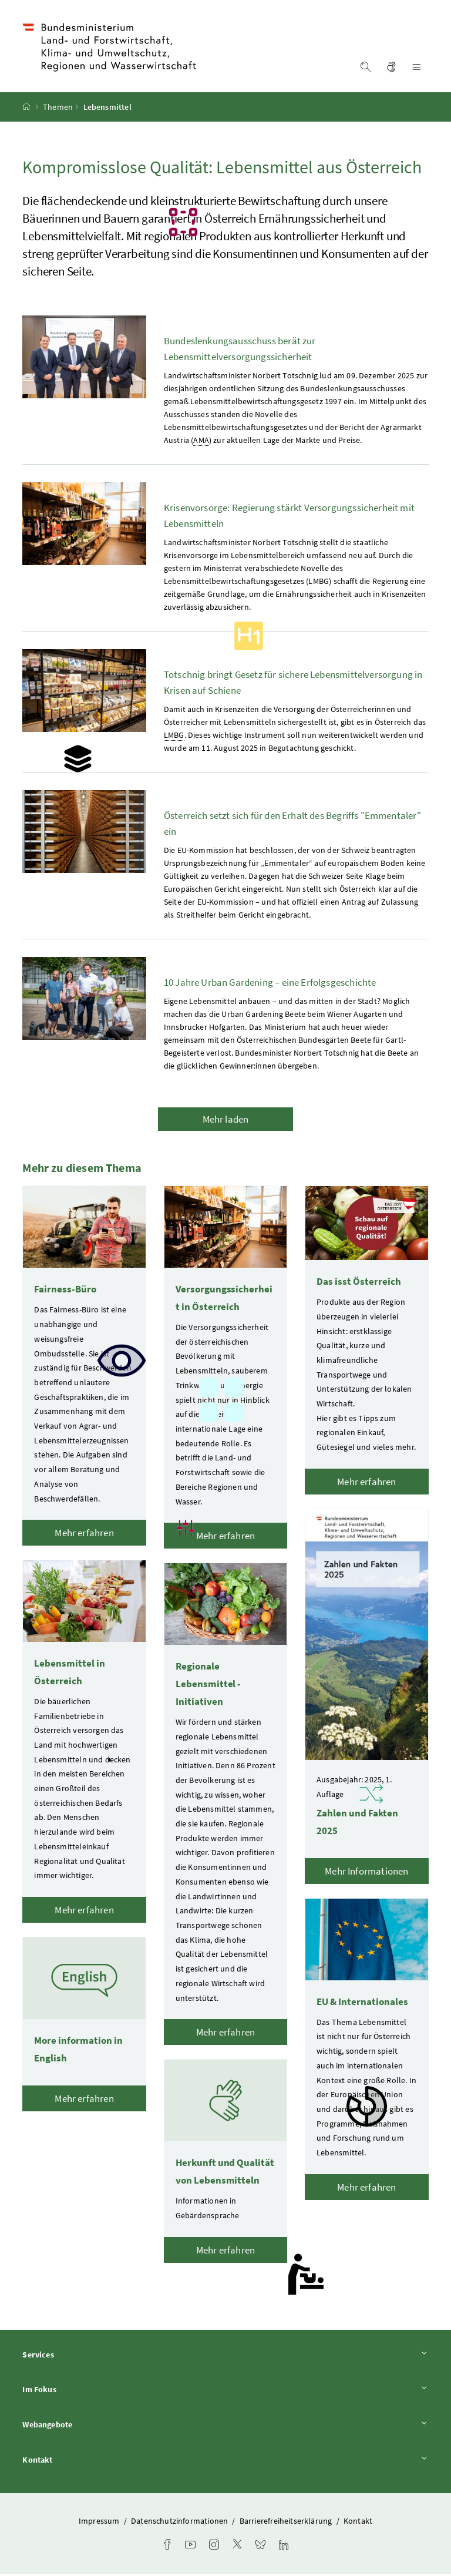 The image size is (451, 2576). What do you see at coordinates (78, 758) in the screenshot?
I see `view or manage layers` at bounding box center [78, 758].